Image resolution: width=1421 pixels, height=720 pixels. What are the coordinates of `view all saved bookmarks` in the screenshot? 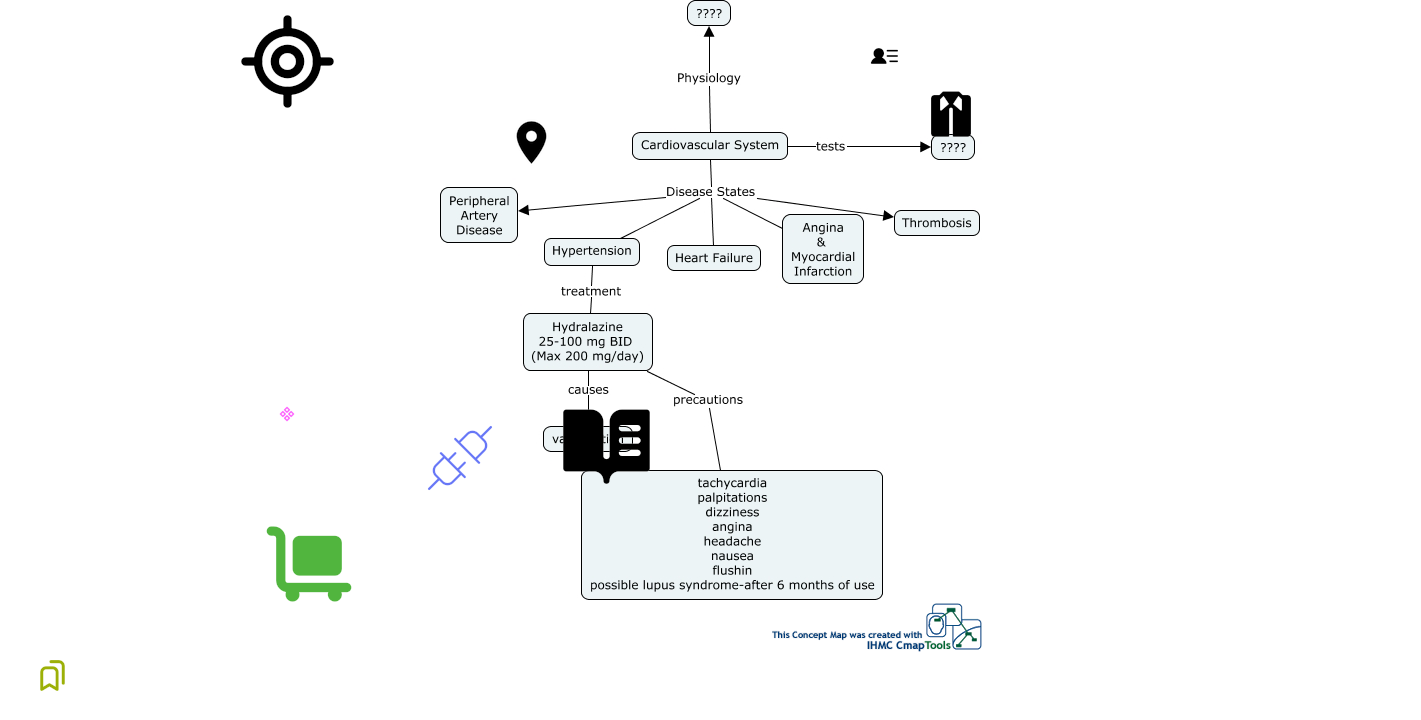 It's located at (52, 675).